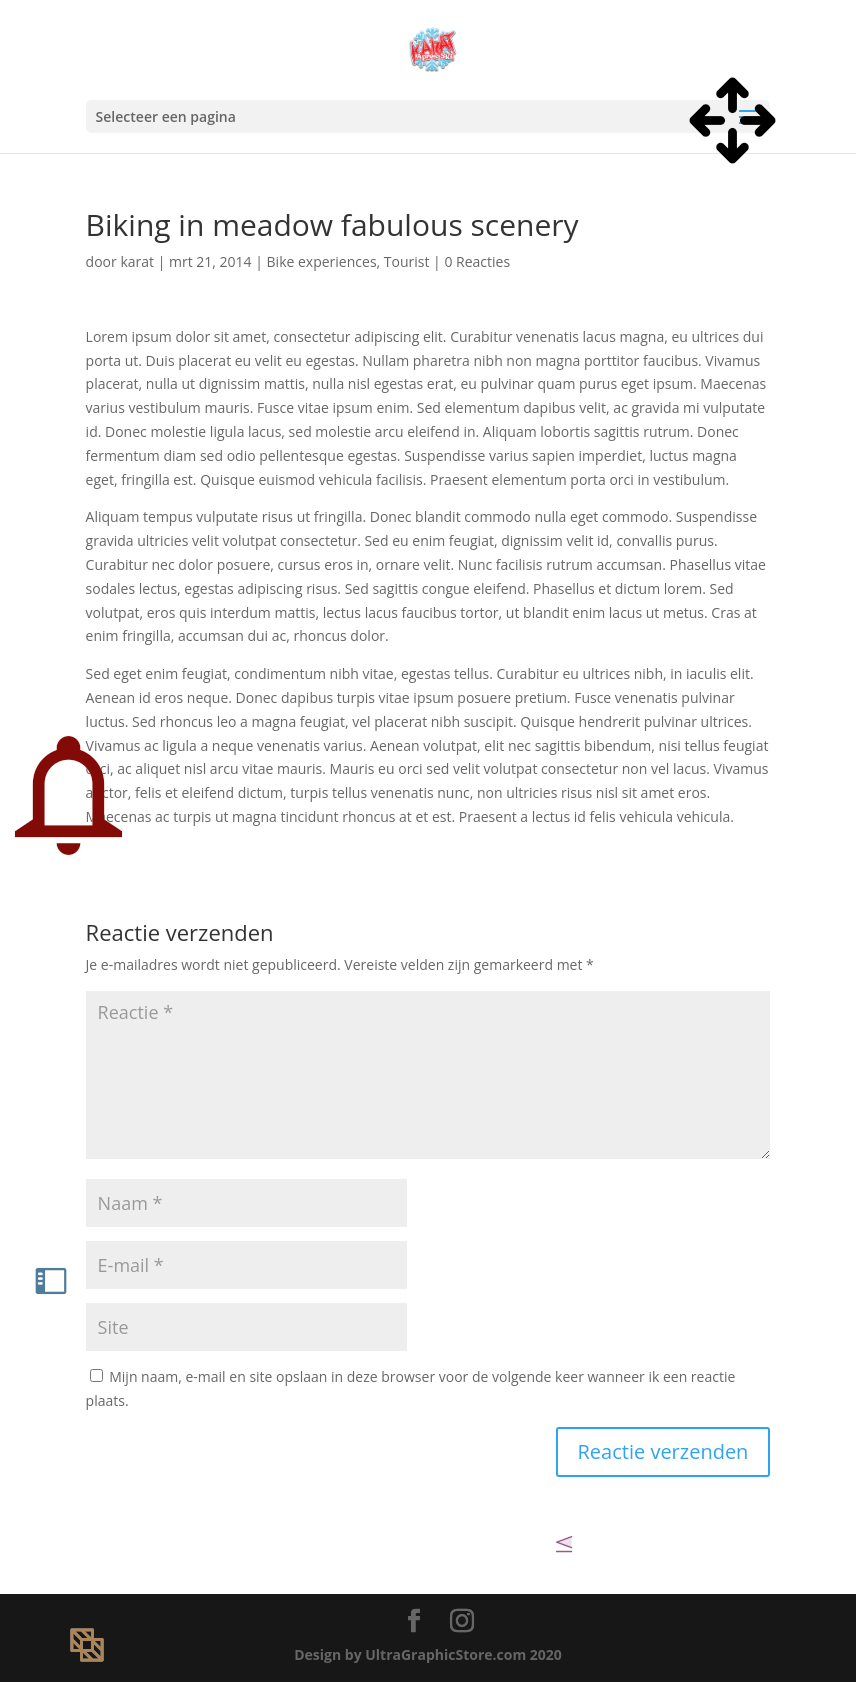 The image size is (856, 1682). Describe the element at coordinates (68, 795) in the screenshot. I see `view notifications` at that location.